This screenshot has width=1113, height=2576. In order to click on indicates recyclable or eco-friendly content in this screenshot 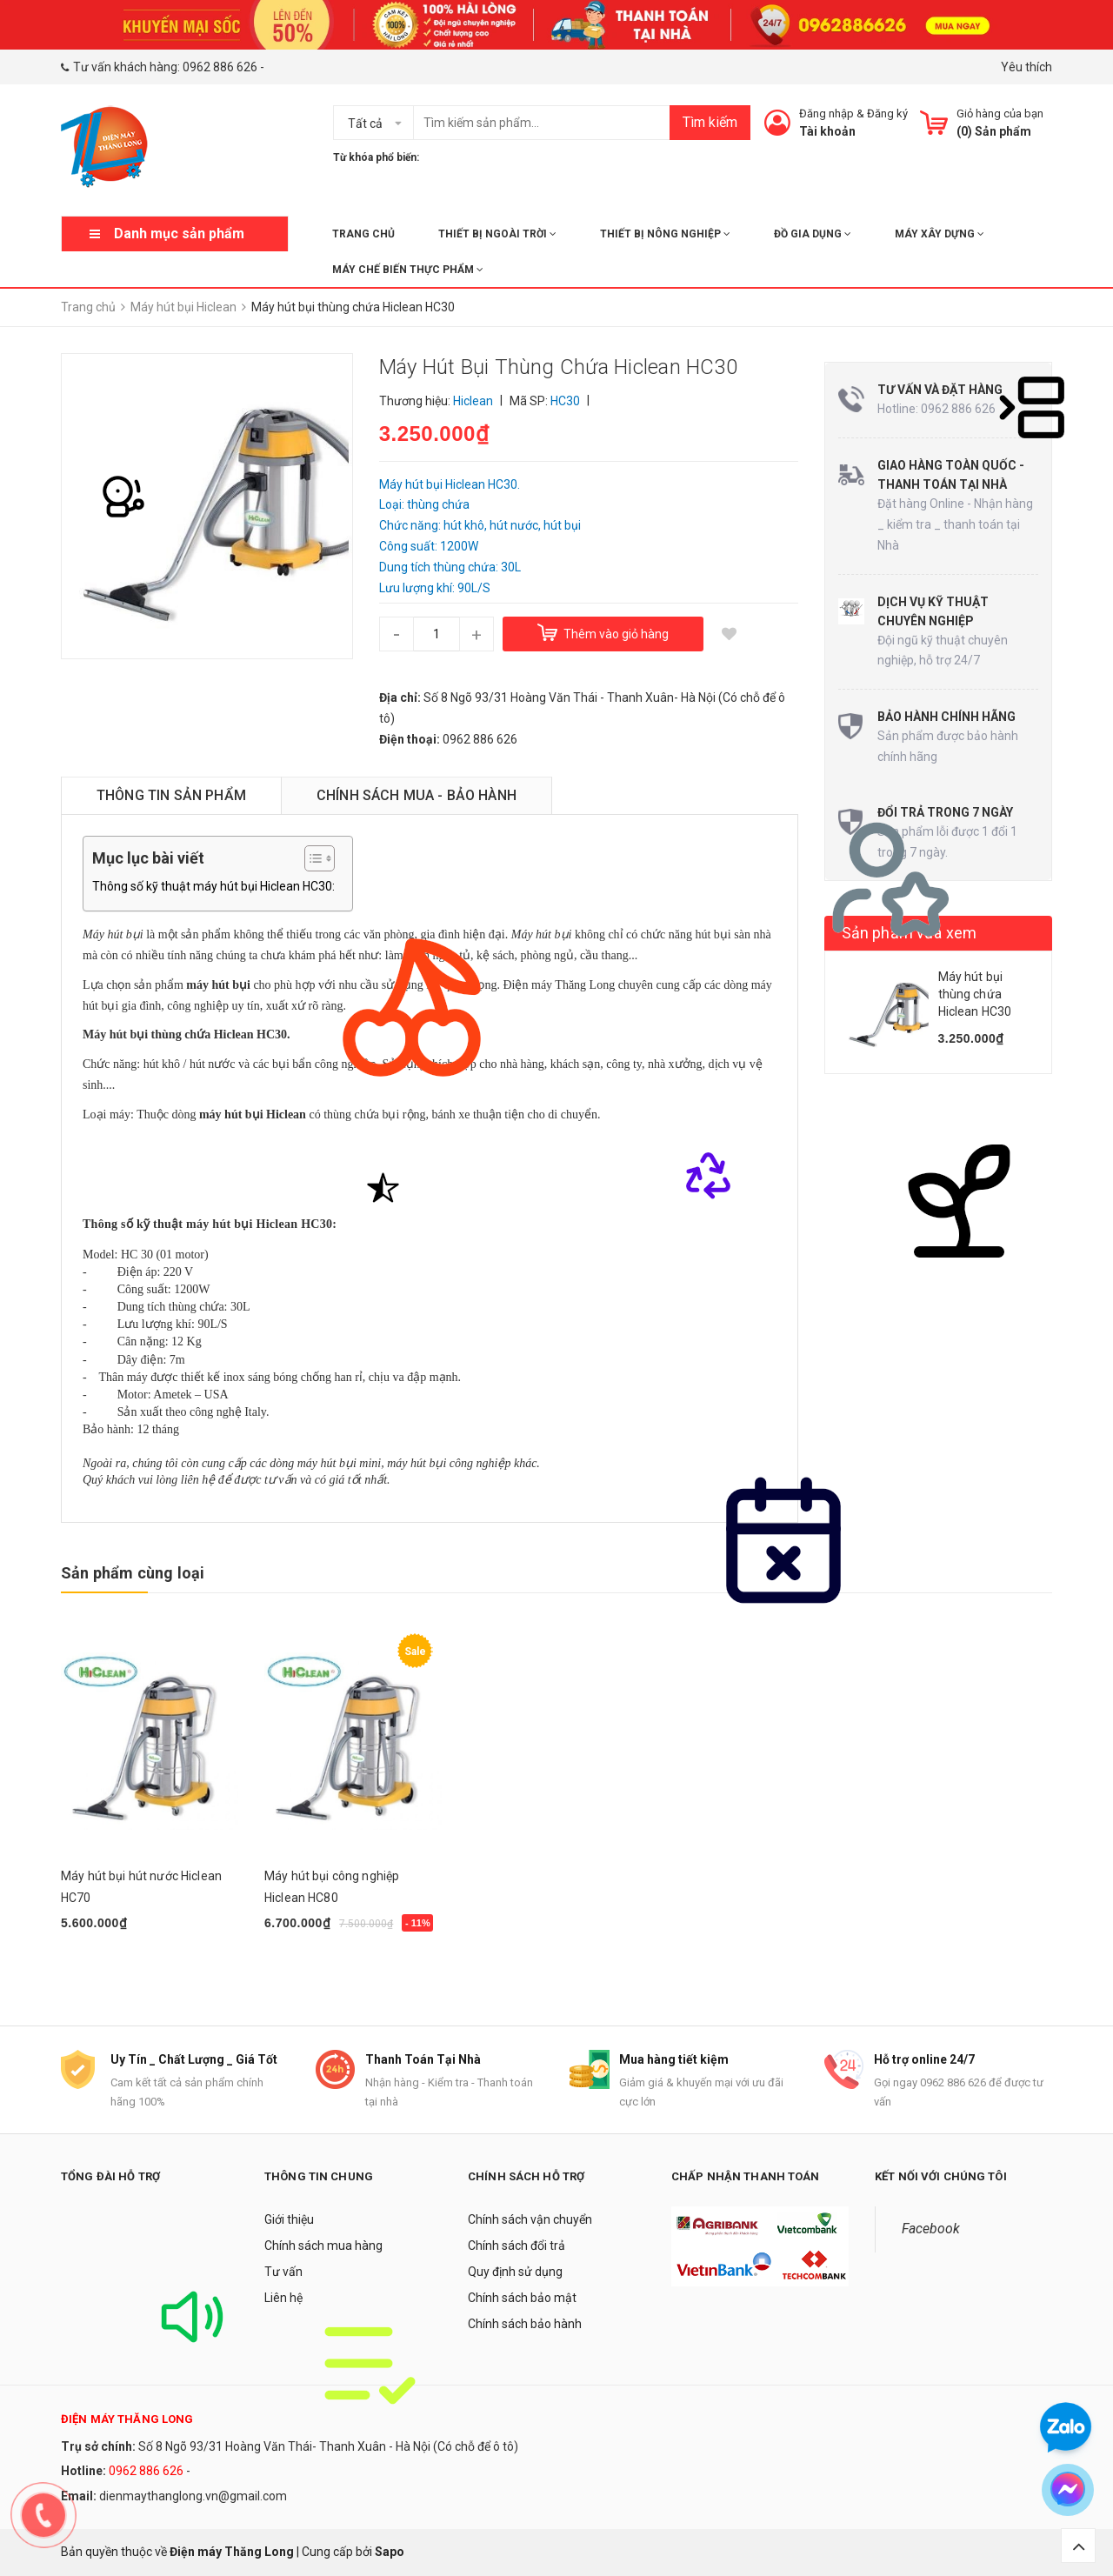, I will do `click(708, 1174)`.